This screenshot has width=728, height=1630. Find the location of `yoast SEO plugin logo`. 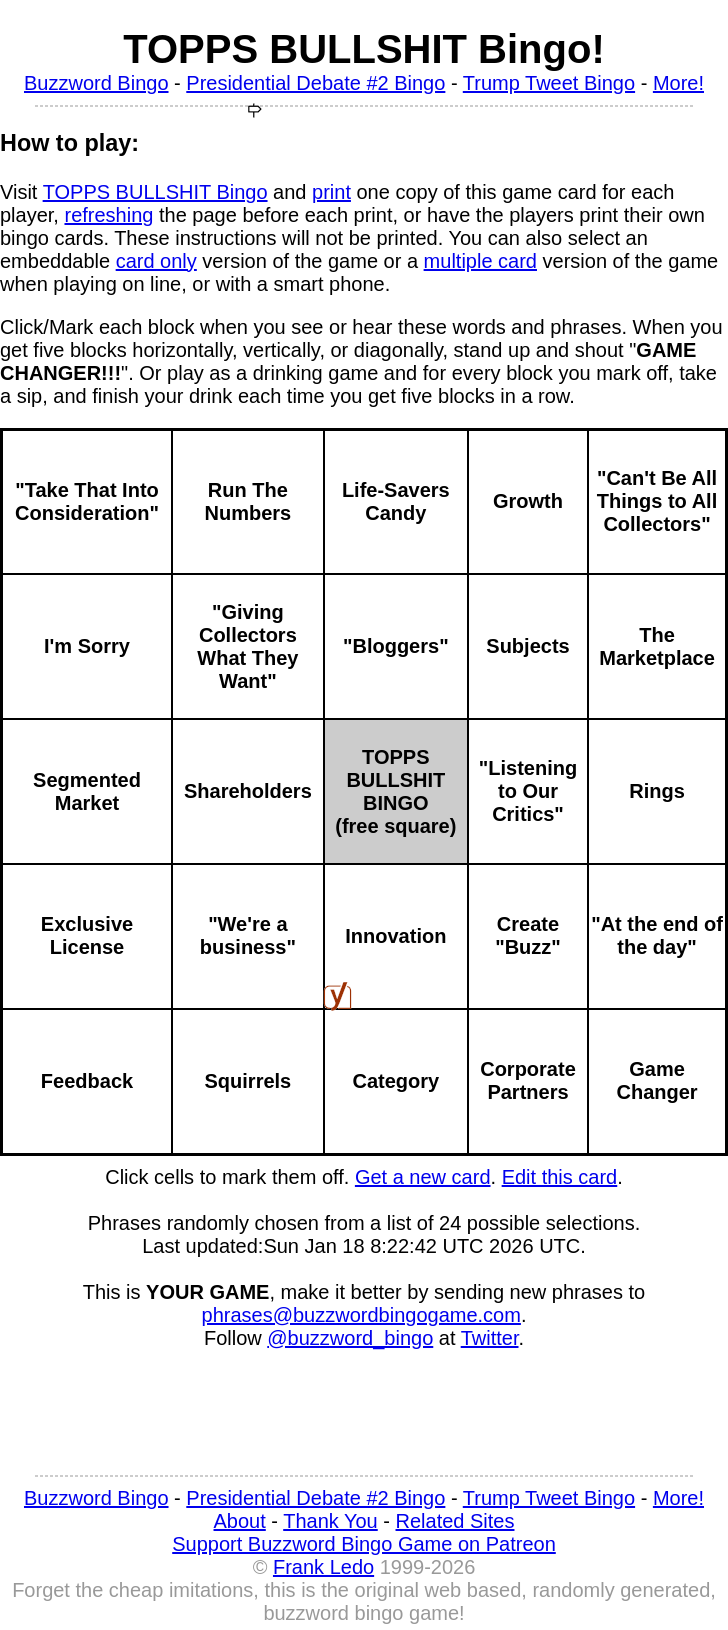

yoast SEO plugin logo is located at coordinates (337, 996).